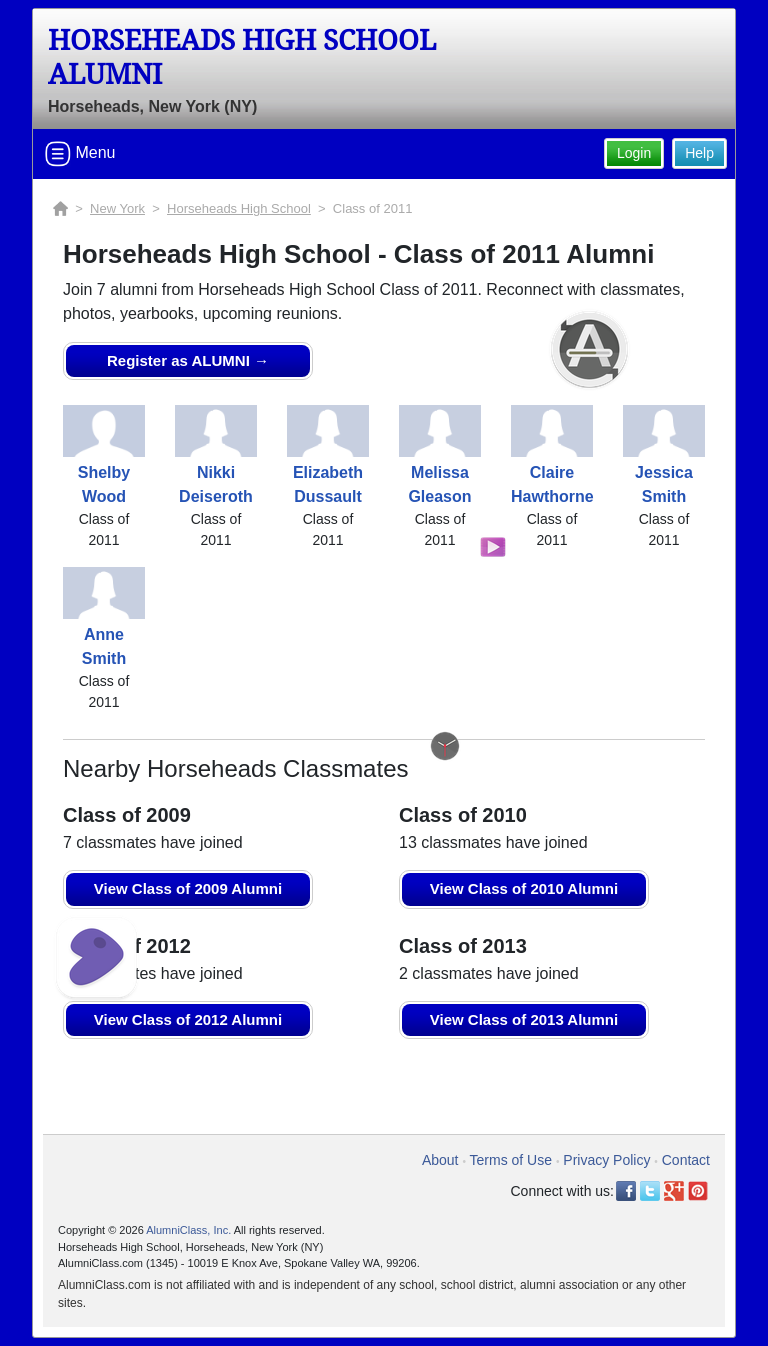 Image resolution: width=768 pixels, height=1346 pixels. What do you see at coordinates (96, 957) in the screenshot?
I see `open gentoo linux application` at bounding box center [96, 957].